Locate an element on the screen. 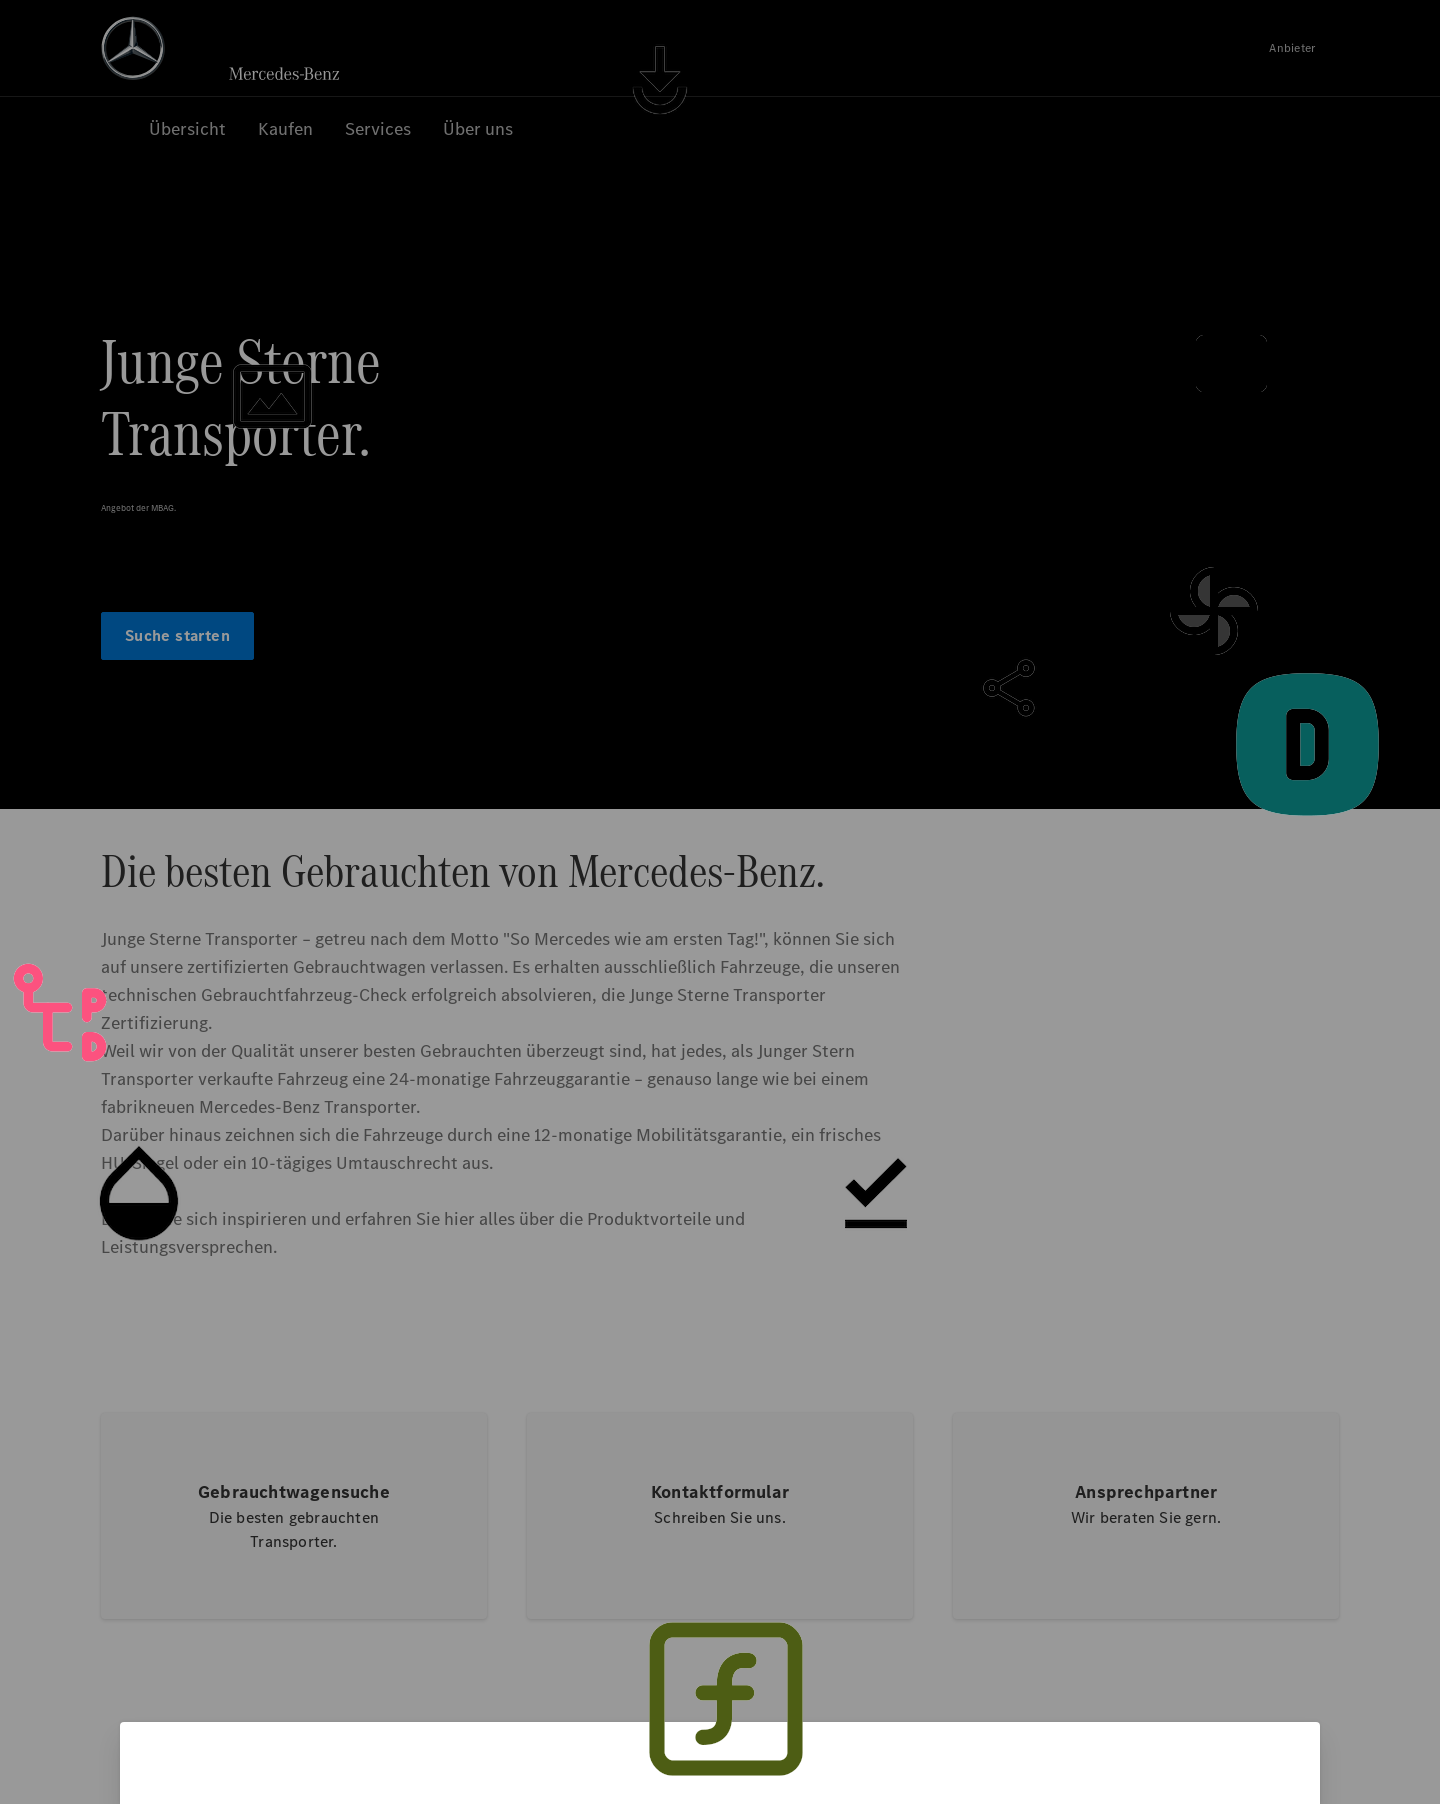 The width and height of the screenshot is (1440, 1804). select automatic transmission mode is located at coordinates (62, 1012).